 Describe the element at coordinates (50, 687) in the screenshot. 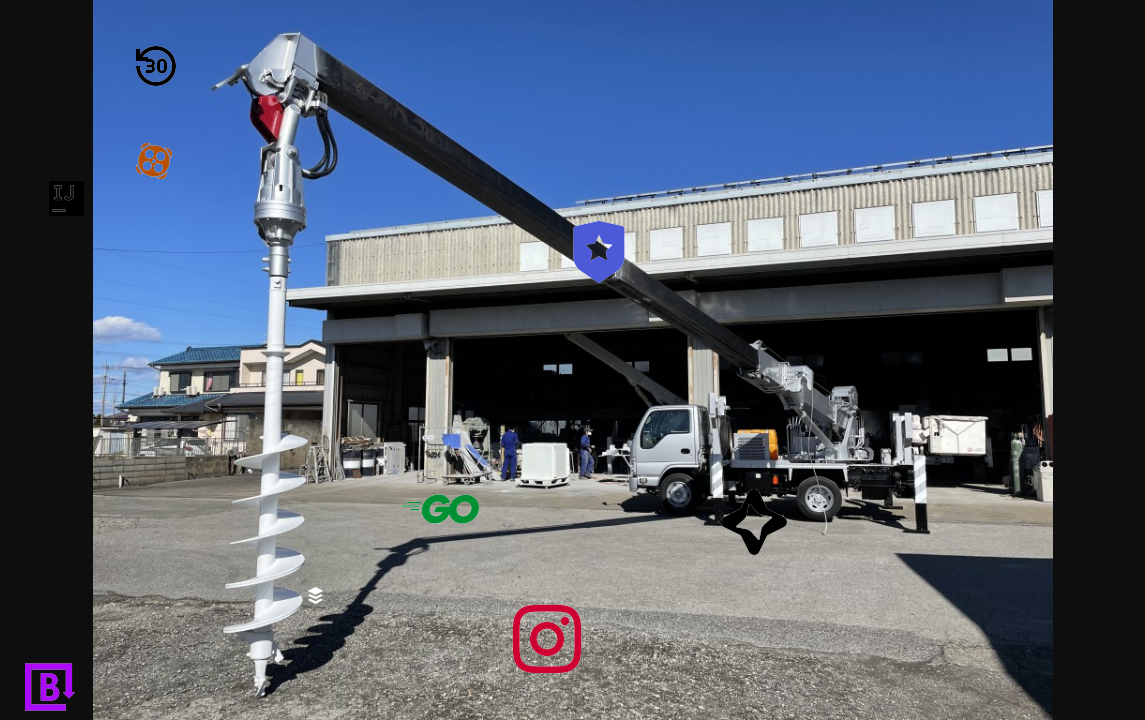

I see `open brandfolder digital asset management` at that location.